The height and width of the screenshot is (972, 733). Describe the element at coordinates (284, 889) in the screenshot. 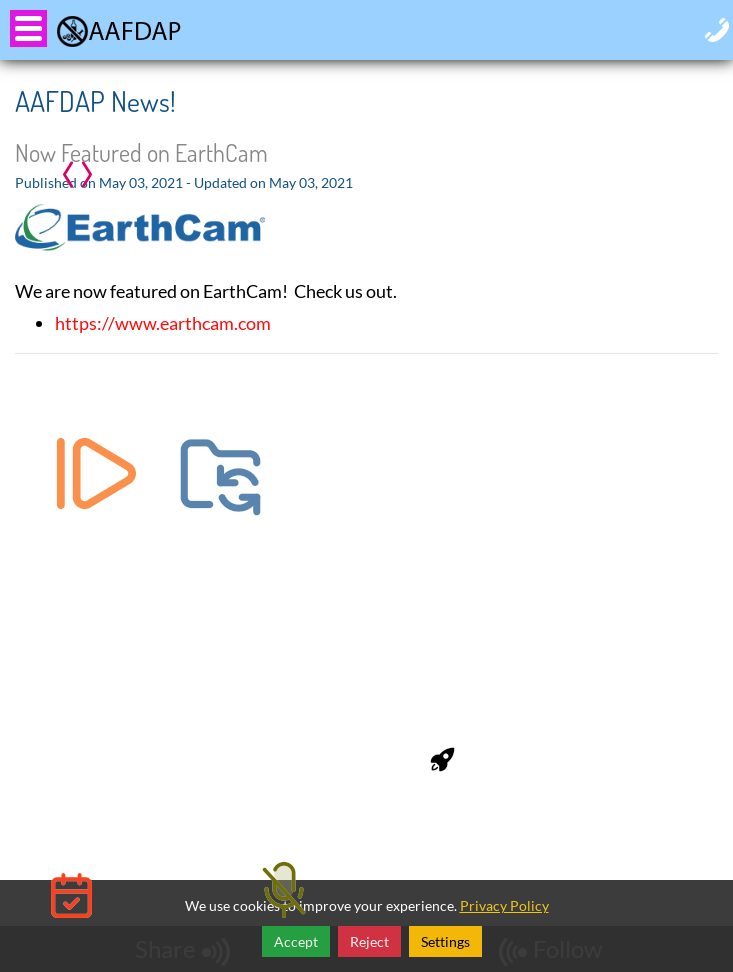

I see `mute your microphone` at that location.